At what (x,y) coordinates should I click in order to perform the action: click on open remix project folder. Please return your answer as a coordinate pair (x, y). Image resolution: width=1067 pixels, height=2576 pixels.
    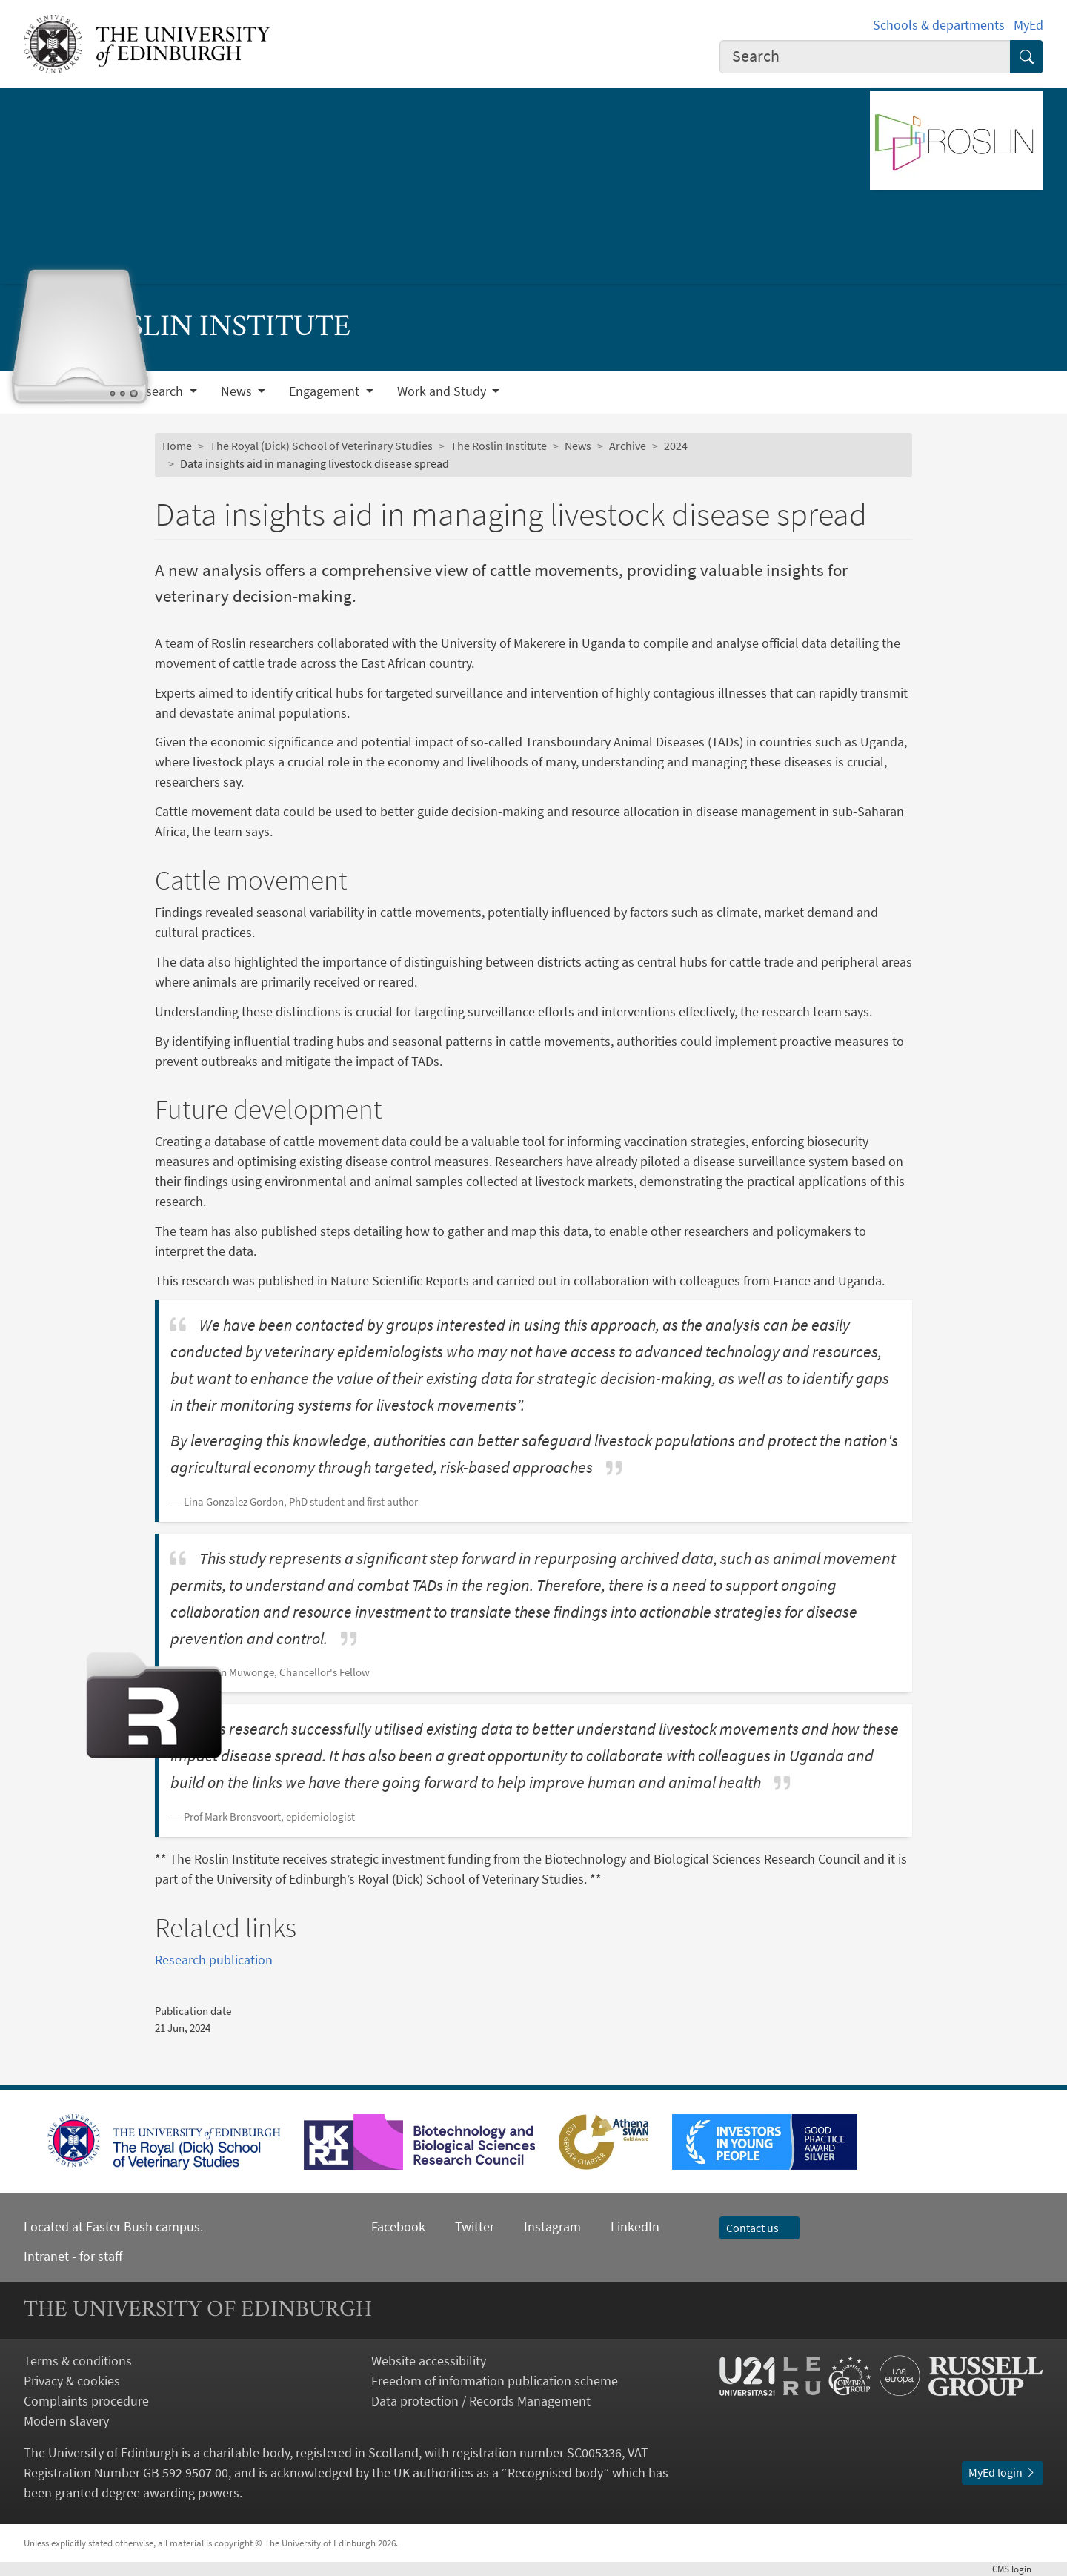
    Looking at the image, I should click on (153, 1709).